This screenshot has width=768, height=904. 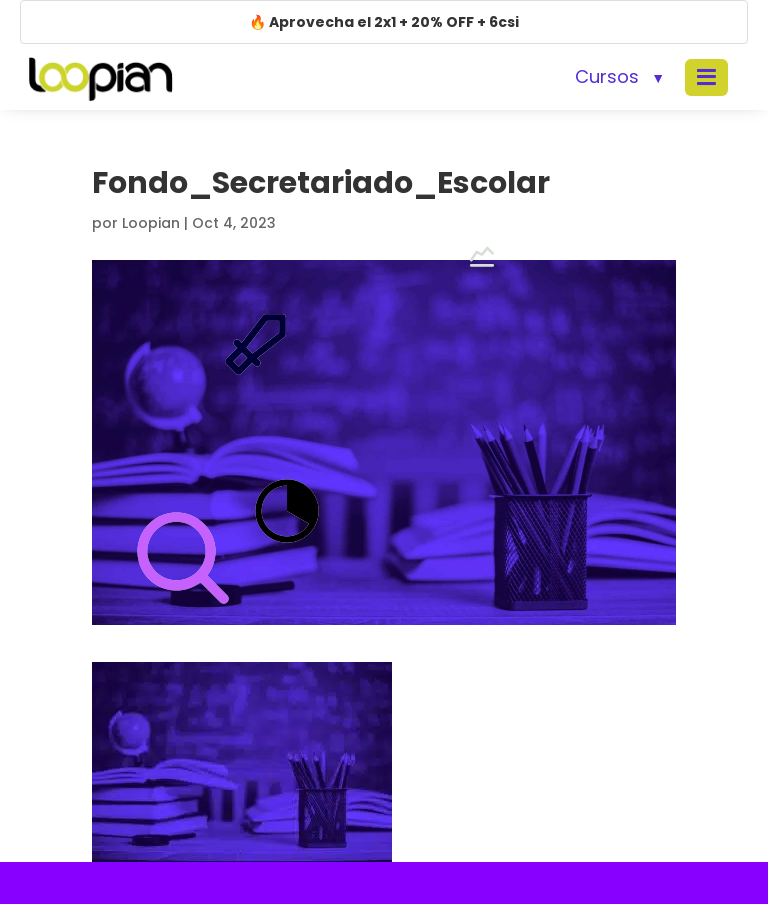 I want to click on access combat or battle features, so click(x=255, y=344).